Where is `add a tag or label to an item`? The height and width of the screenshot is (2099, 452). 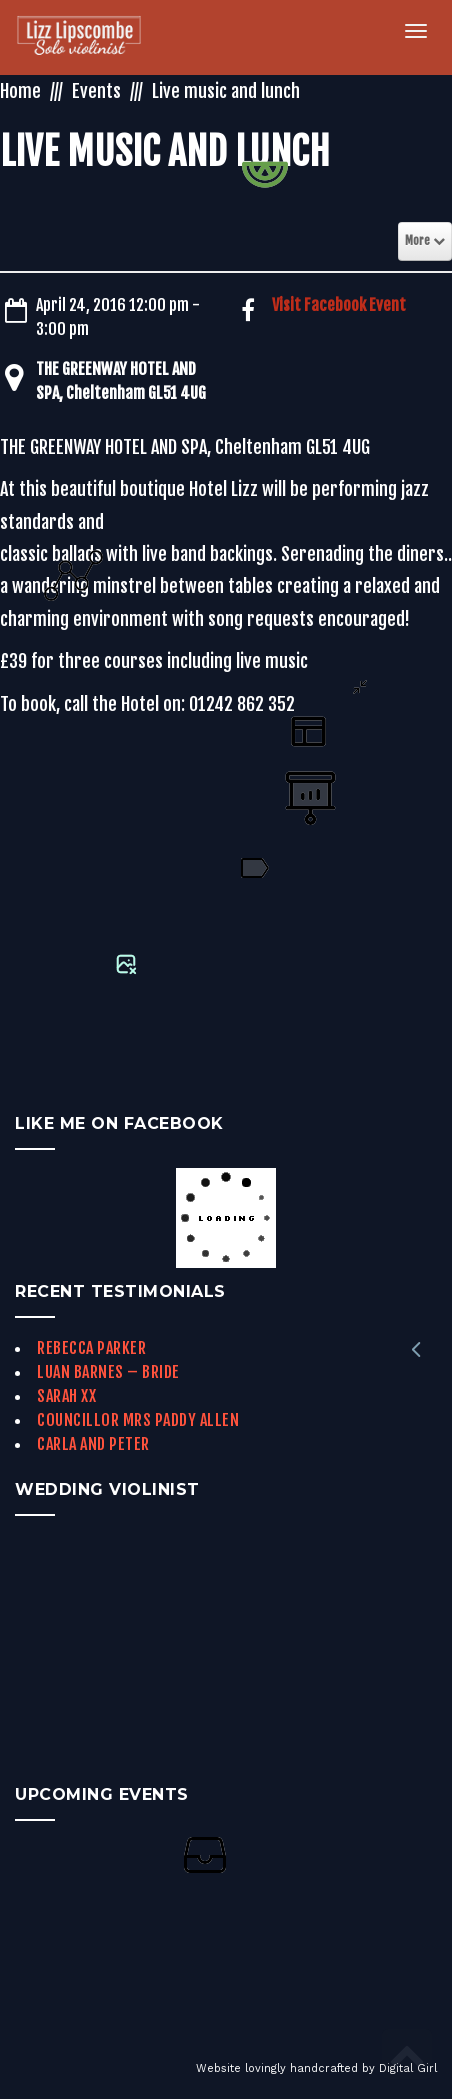
add a tag or label to an item is located at coordinates (254, 868).